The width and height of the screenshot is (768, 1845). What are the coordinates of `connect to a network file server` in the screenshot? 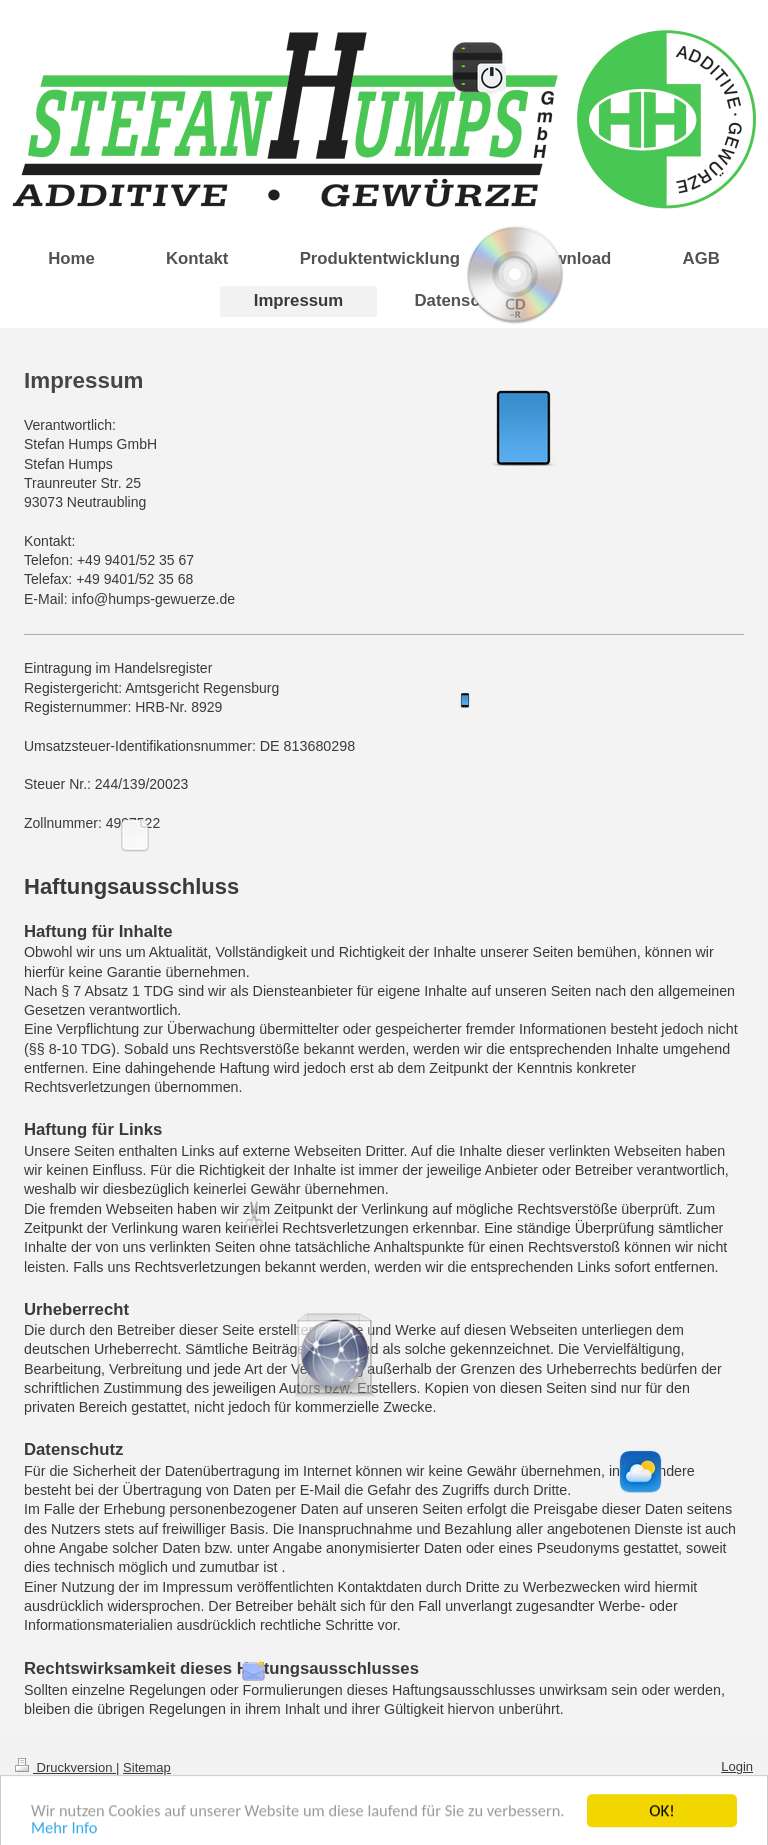 It's located at (335, 1355).